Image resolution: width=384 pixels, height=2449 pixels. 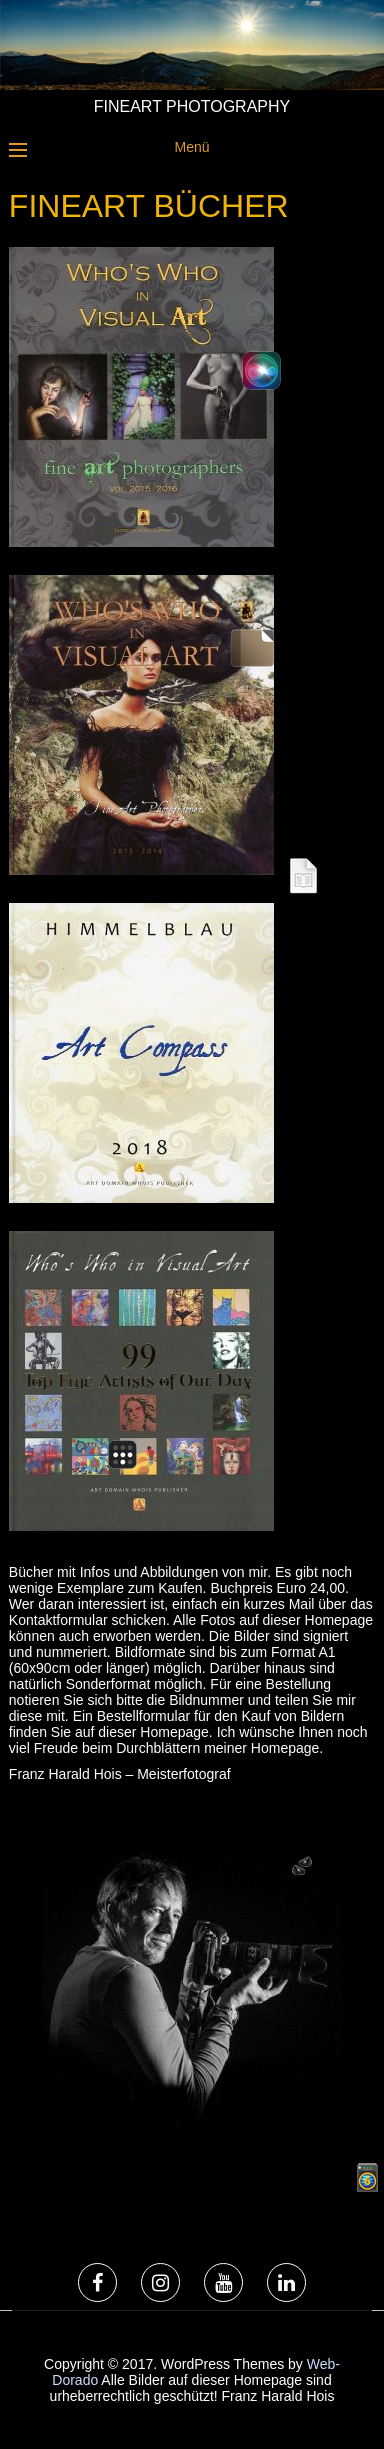 I want to click on change desktop wallpaper settings, so click(x=252, y=646).